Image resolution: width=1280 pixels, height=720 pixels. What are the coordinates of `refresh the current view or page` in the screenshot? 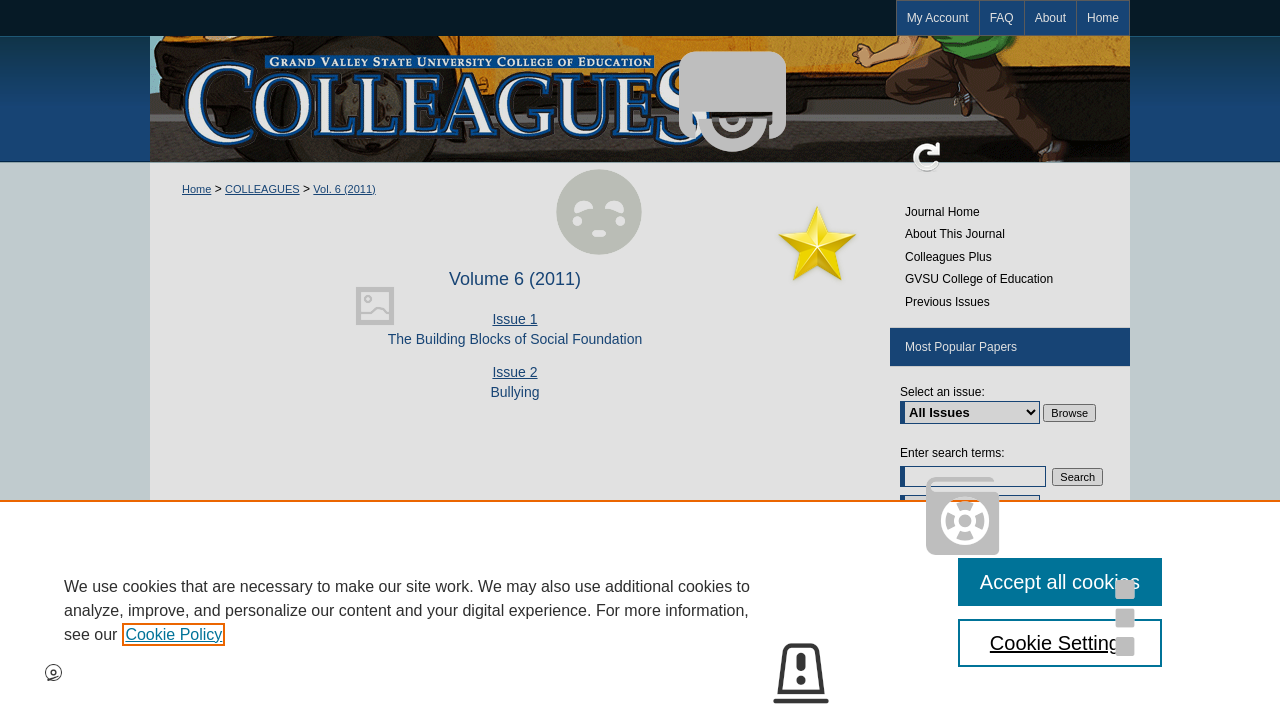 It's located at (926, 157).